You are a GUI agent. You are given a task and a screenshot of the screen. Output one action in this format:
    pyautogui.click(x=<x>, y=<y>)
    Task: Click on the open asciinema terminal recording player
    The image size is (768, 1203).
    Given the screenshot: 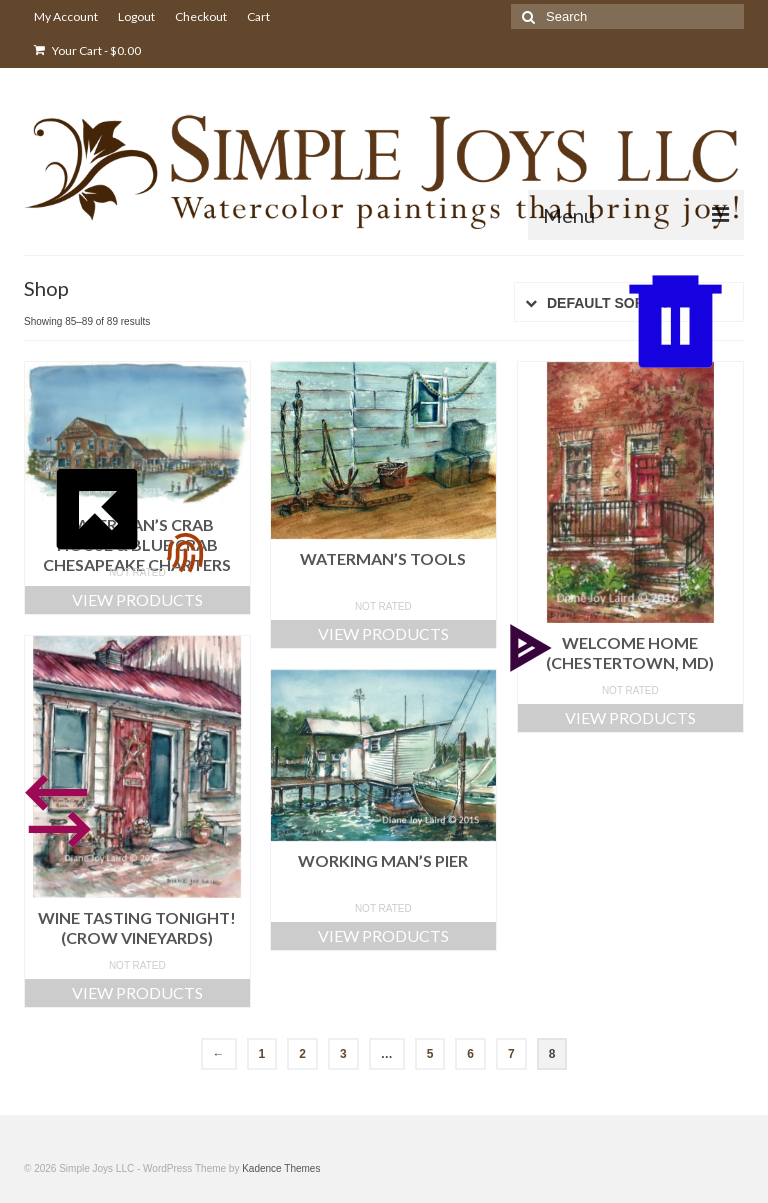 What is the action you would take?
    pyautogui.click(x=531, y=648)
    